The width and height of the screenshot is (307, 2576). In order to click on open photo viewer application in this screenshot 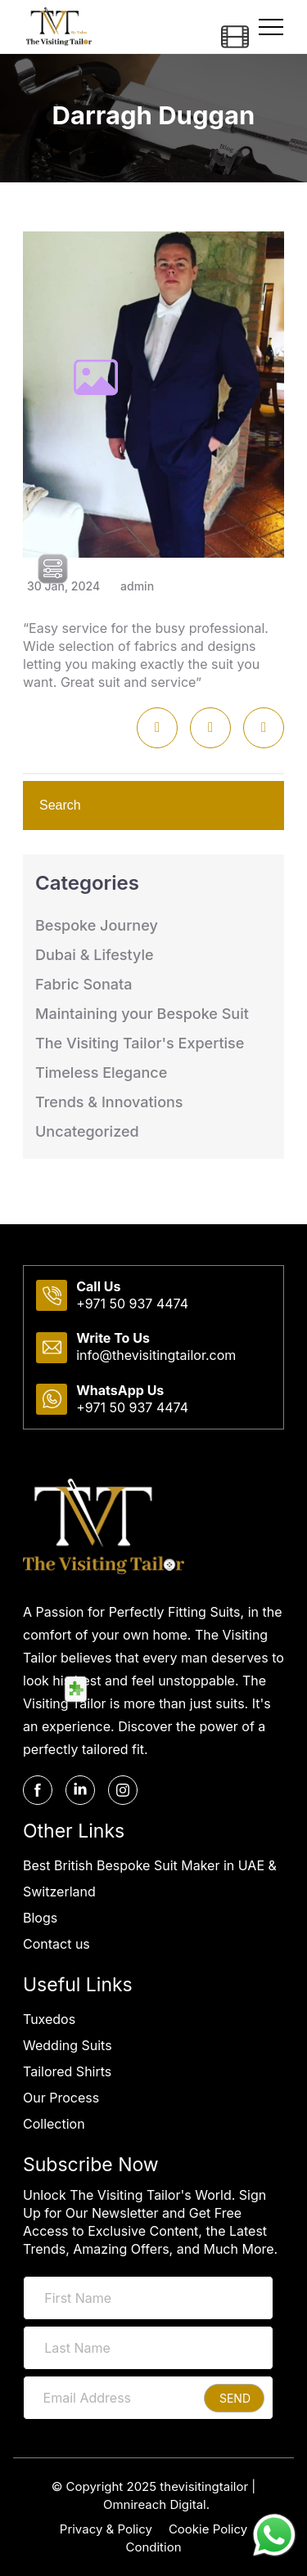, I will do `click(96, 379)`.